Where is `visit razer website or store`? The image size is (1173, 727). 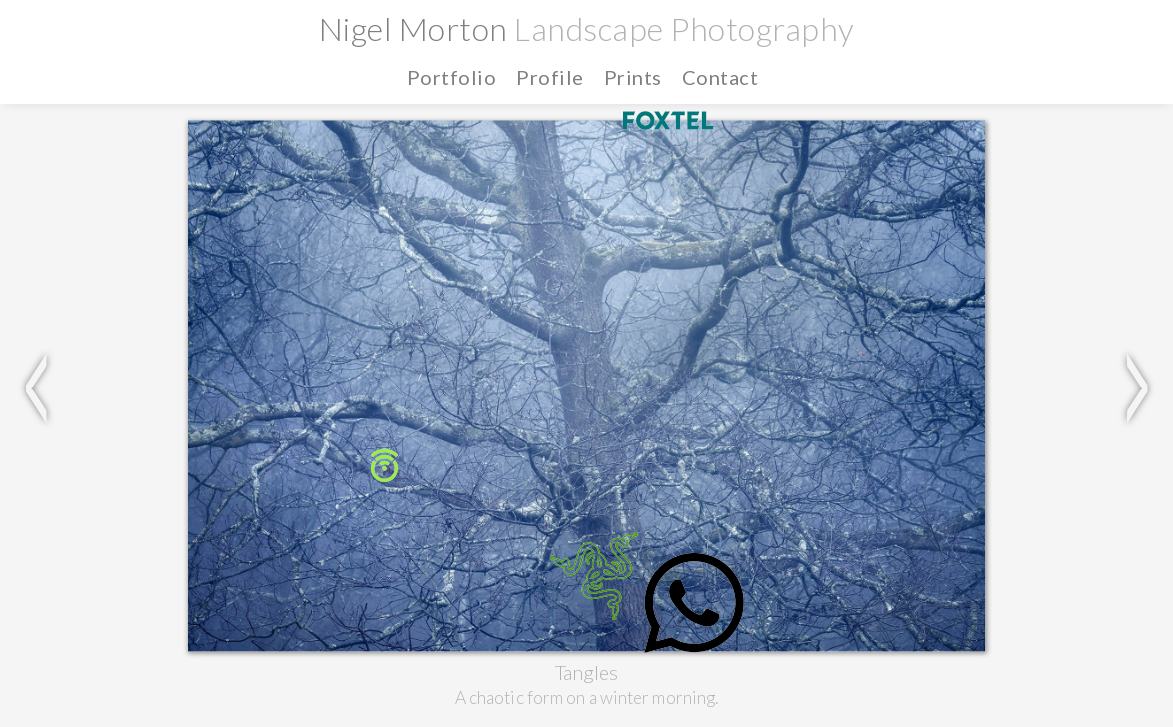
visit razer website or store is located at coordinates (594, 576).